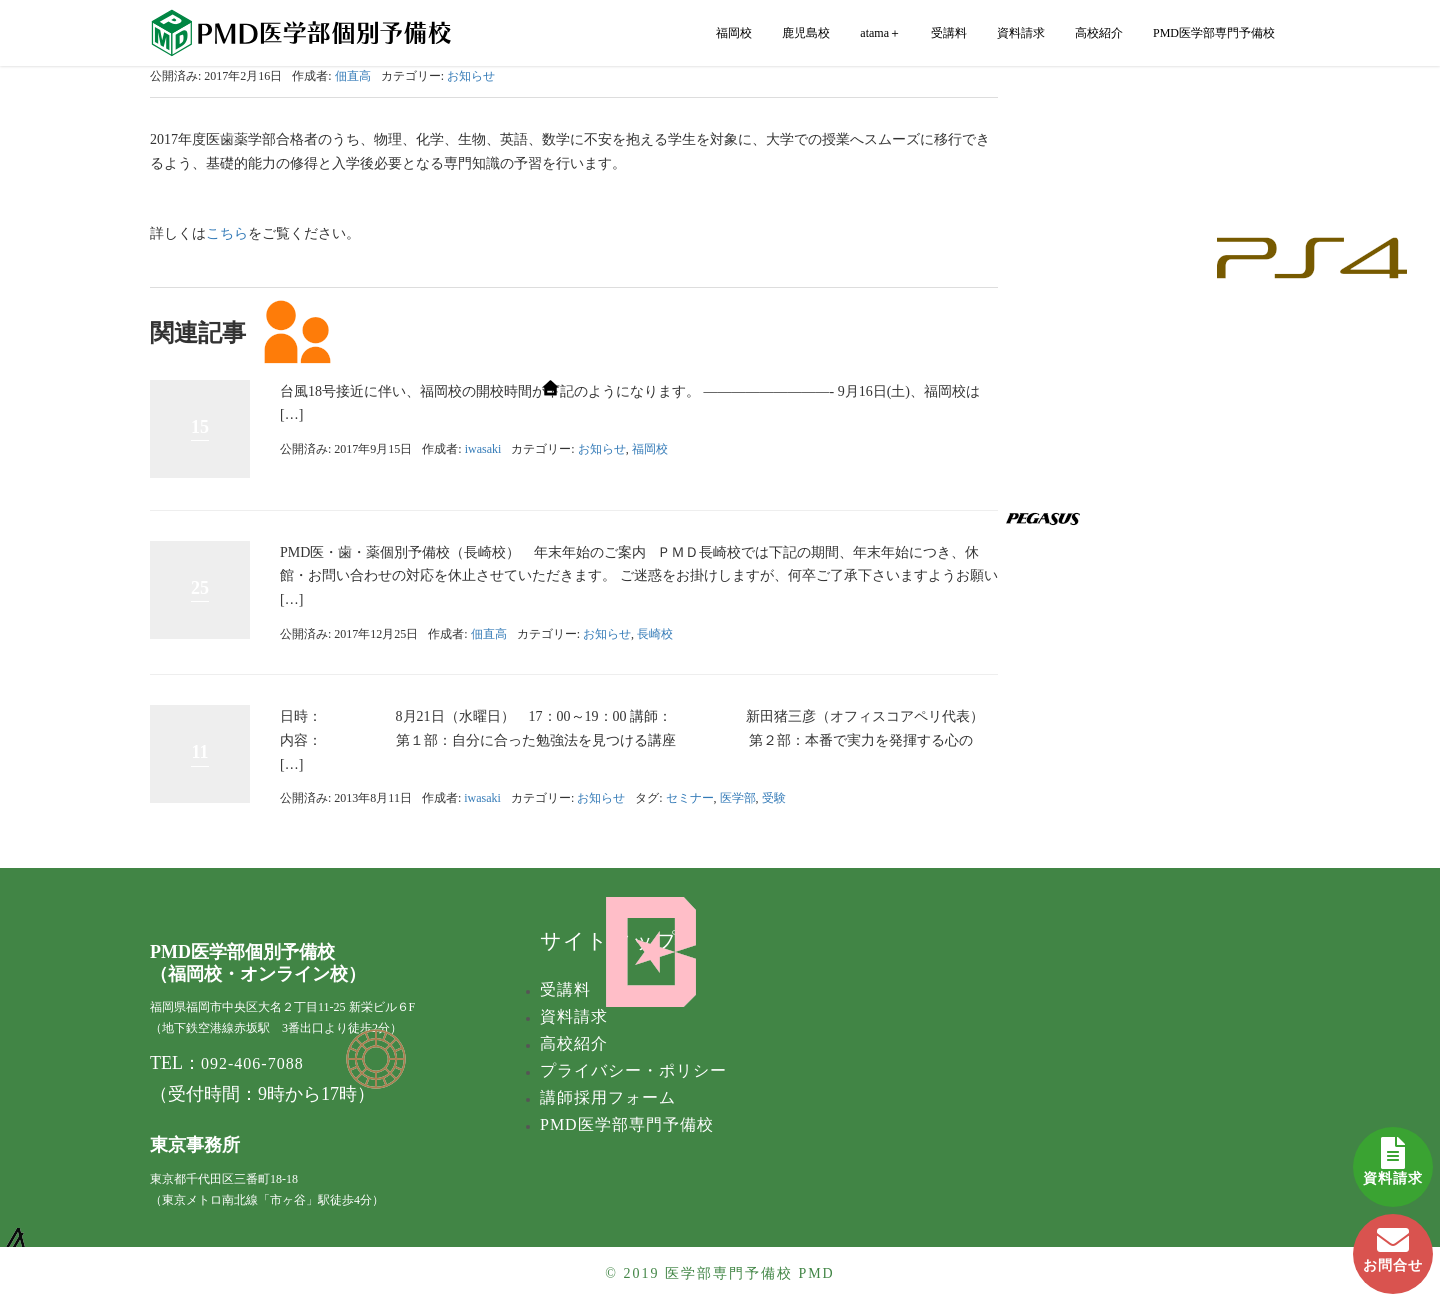 The height and width of the screenshot is (1301, 1440). What do you see at coordinates (1043, 519) in the screenshot?
I see `Pegasus Airlines logo` at bounding box center [1043, 519].